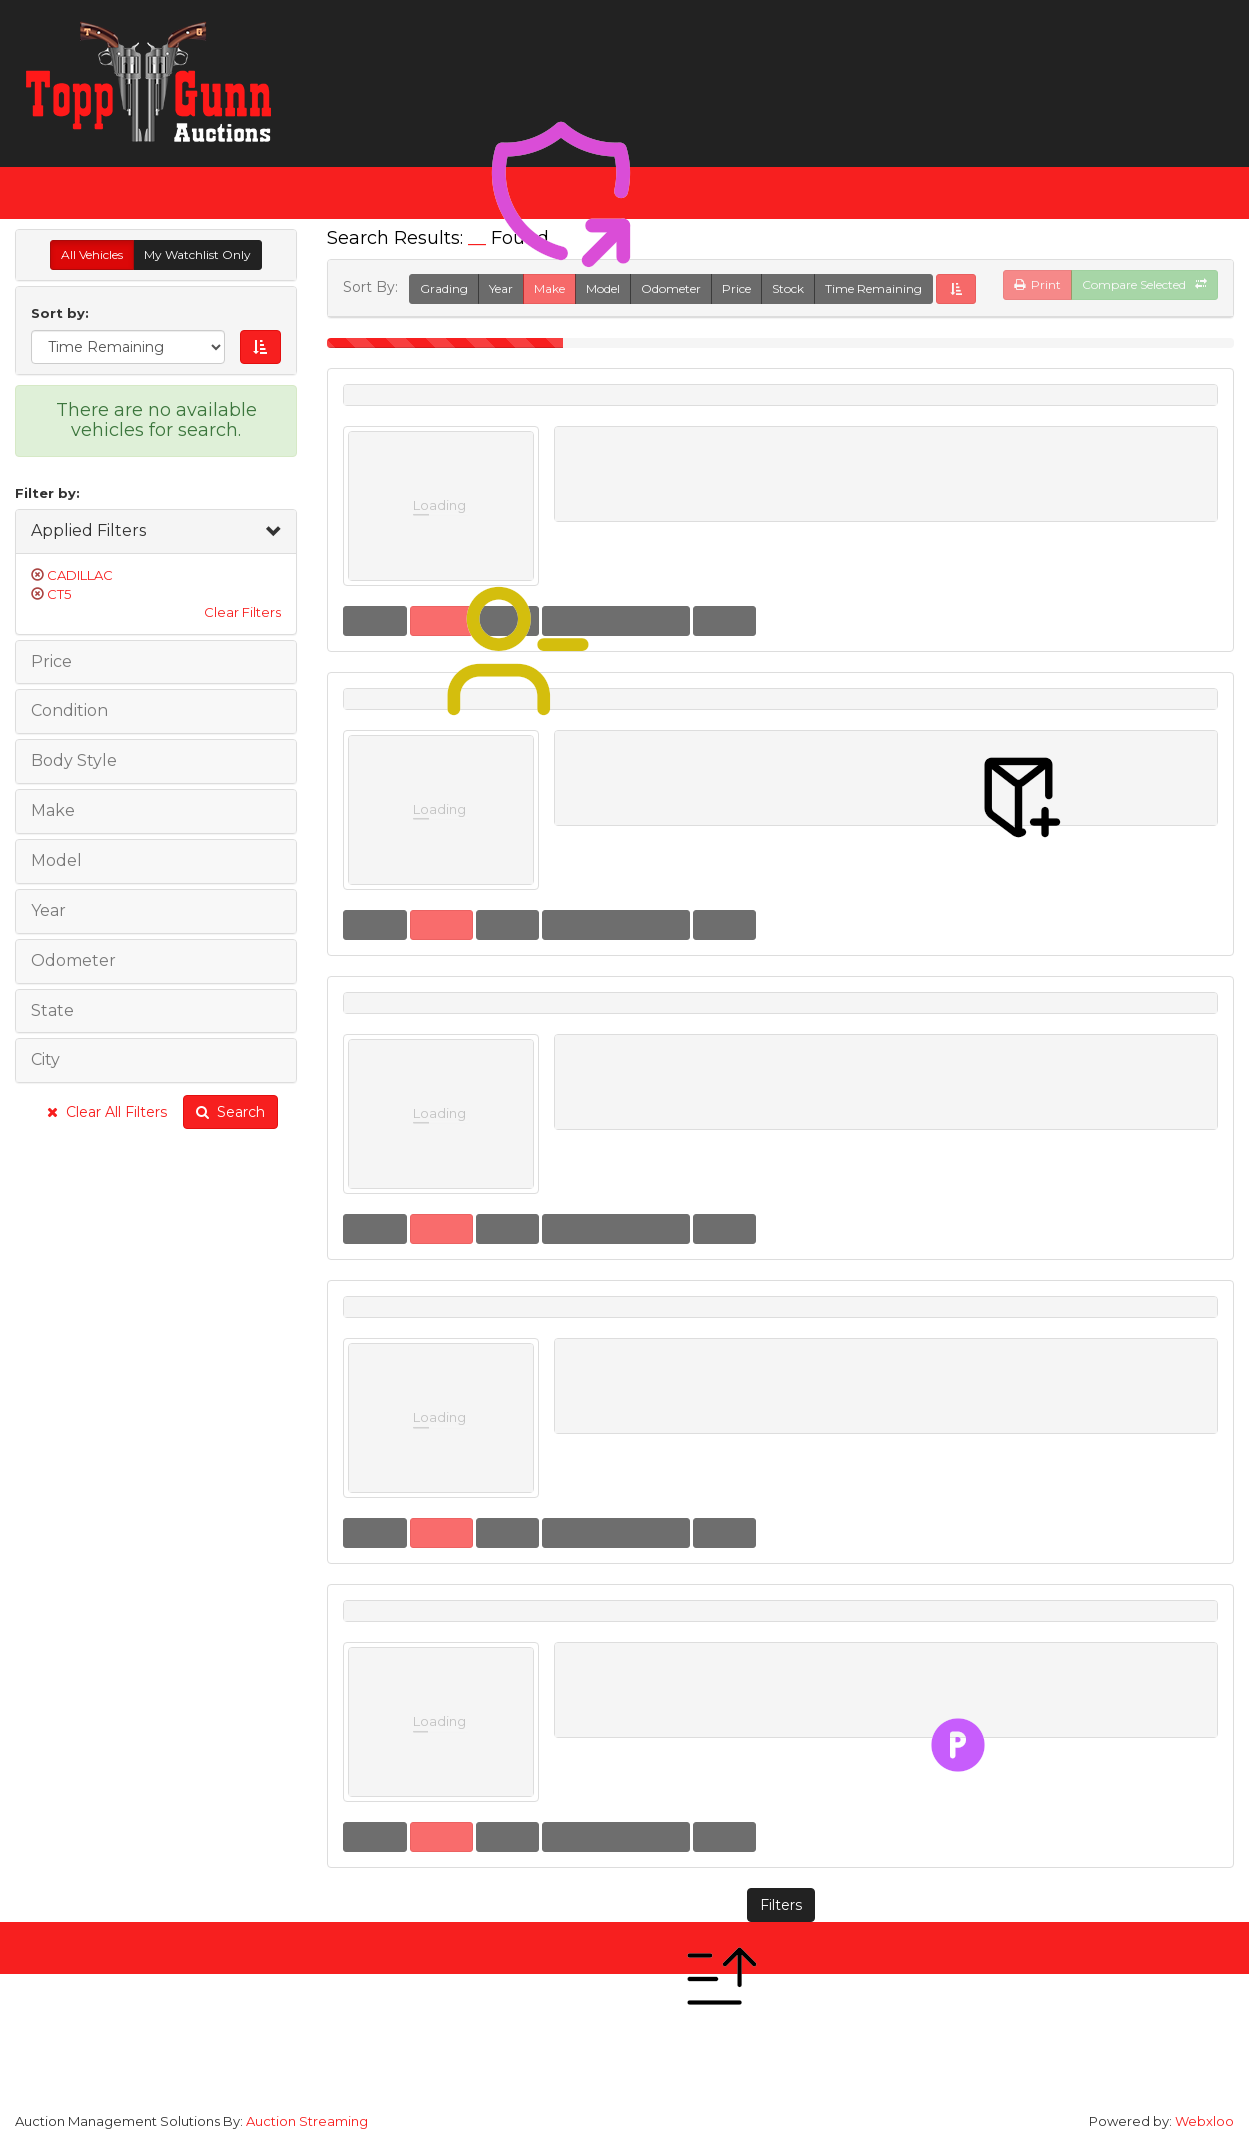 This screenshot has height=2142, width=1249. Describe the element at coordinates (958, 1745) in the screenshot. I see `indicates parking available or parking location` at that location.